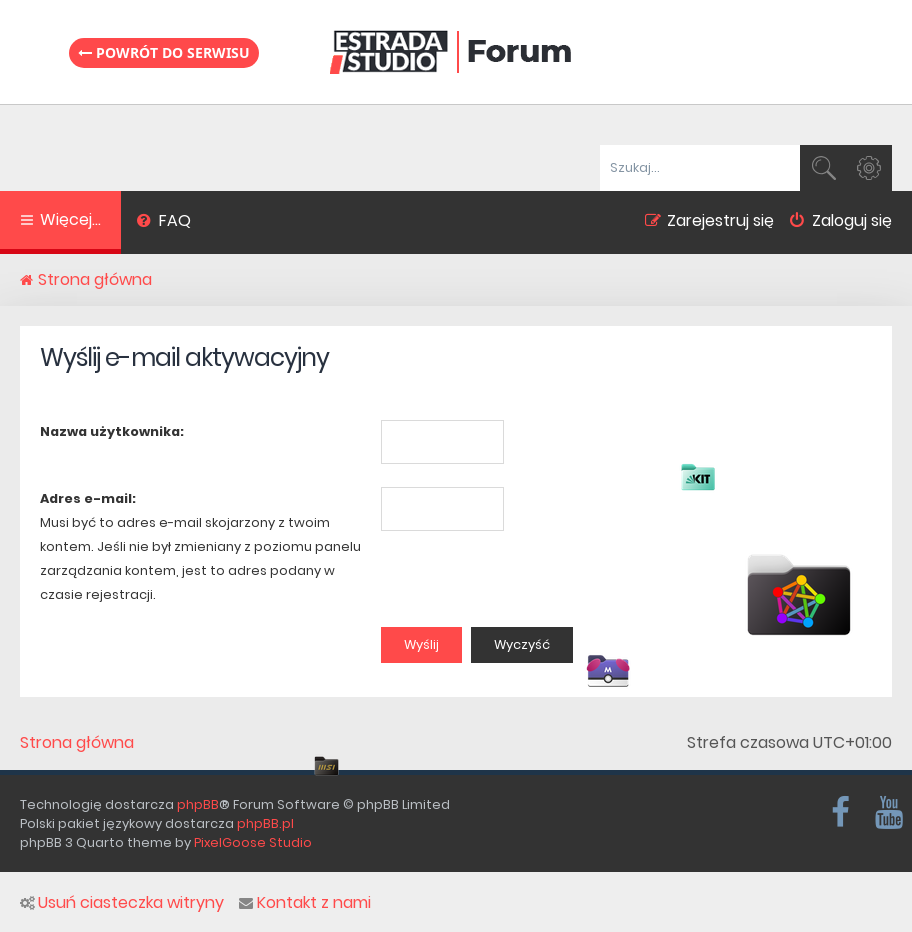 Image resolution: width=912 pixels, height=932 pixels. What do you see at coordinates (698, 478) in the screenshot?
I see `open KIT (Karlsruhe Institute of Technology) project folder` at bounding box center [698, 478].